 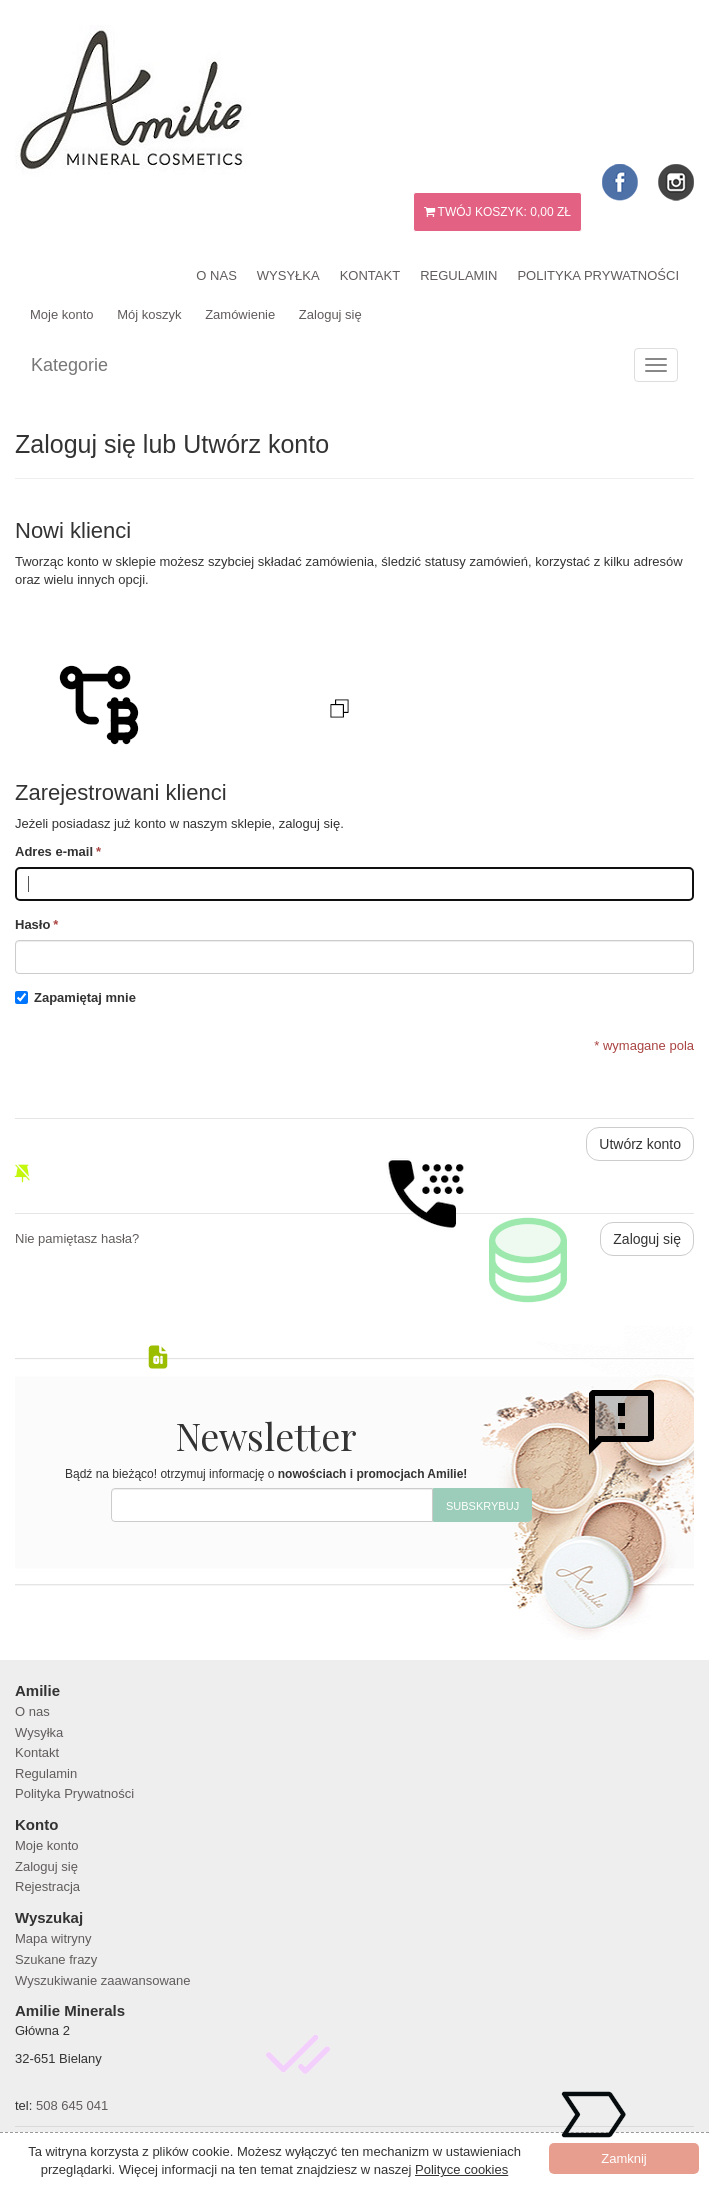 What do you see at coordinates (621, 1422) in the screenshot?
I see `submit feedback or report an issue` at bounding box center [621, 1422].